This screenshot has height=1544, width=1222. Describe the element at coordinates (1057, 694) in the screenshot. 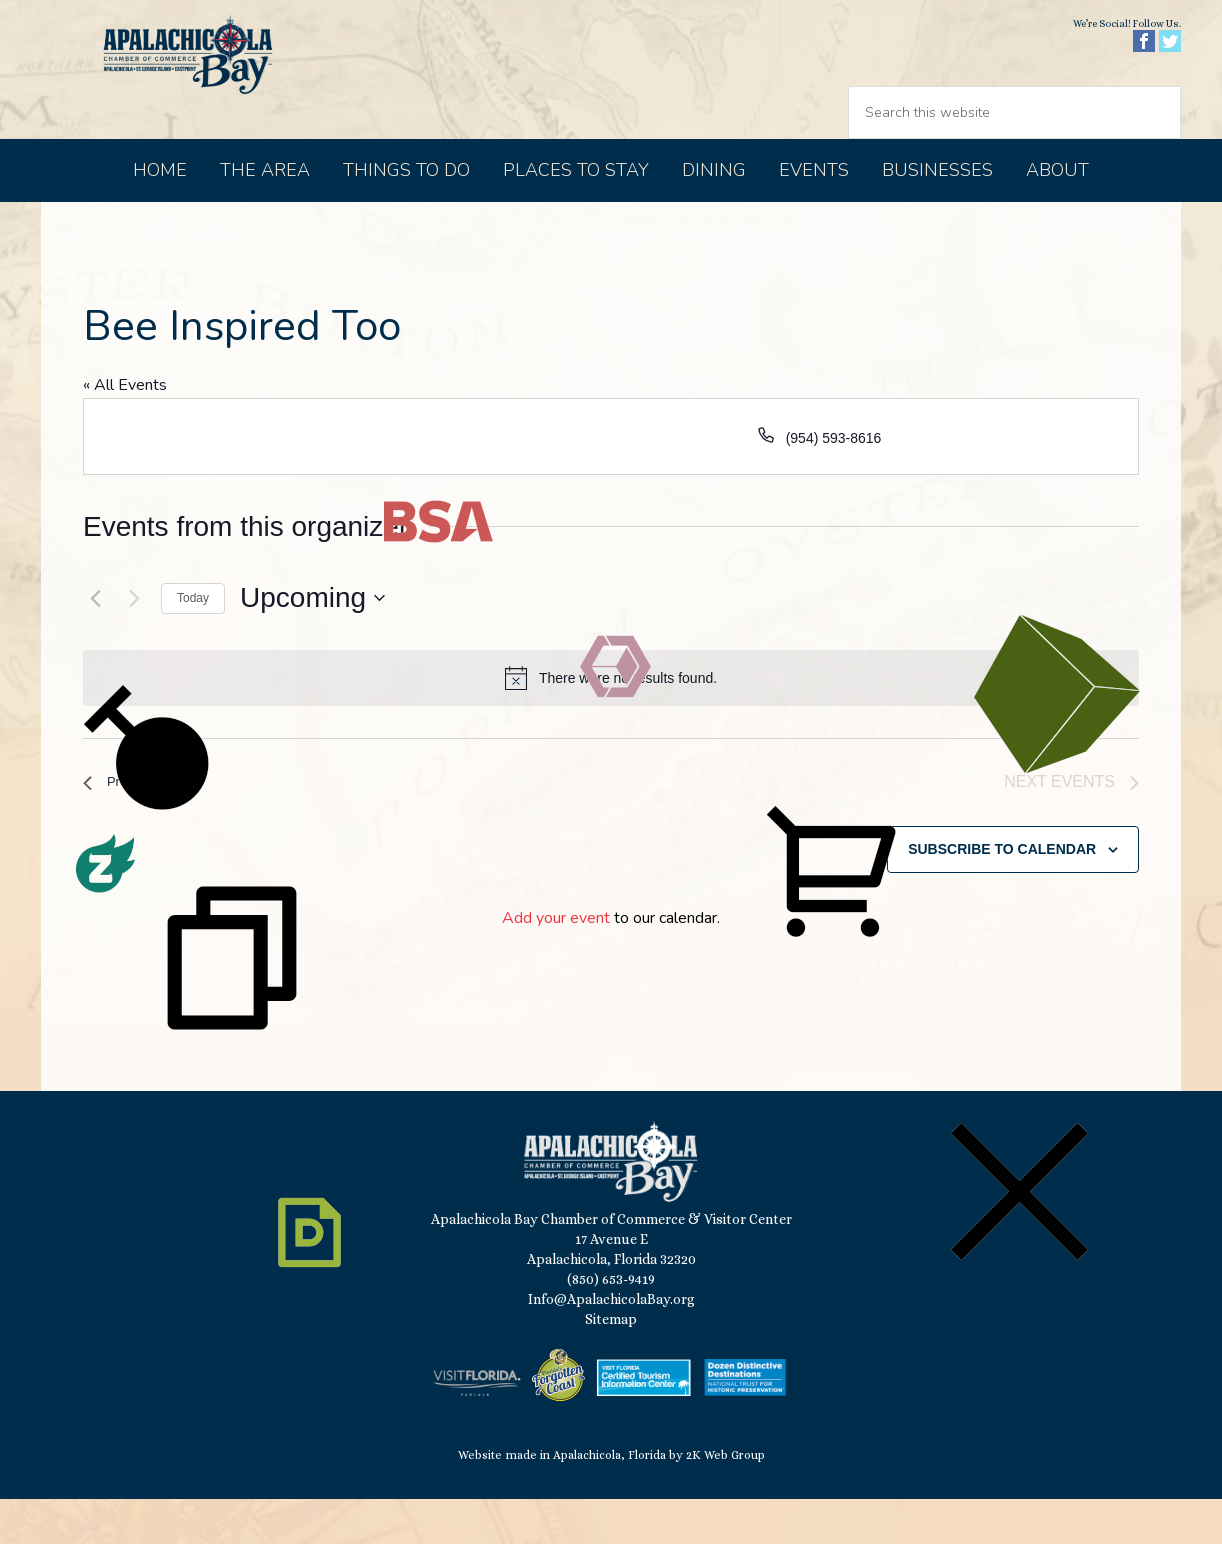

I see `visit anycubic website or store` at that location.